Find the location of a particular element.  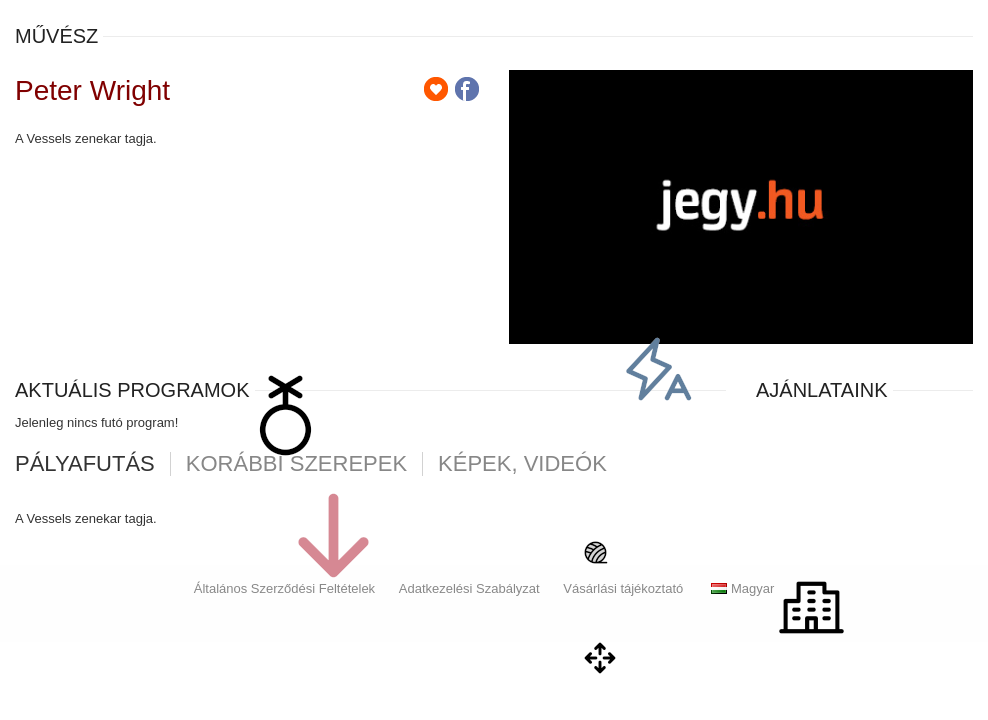

indicates nonbinary gender identity option is located at coordinates (285, 415).